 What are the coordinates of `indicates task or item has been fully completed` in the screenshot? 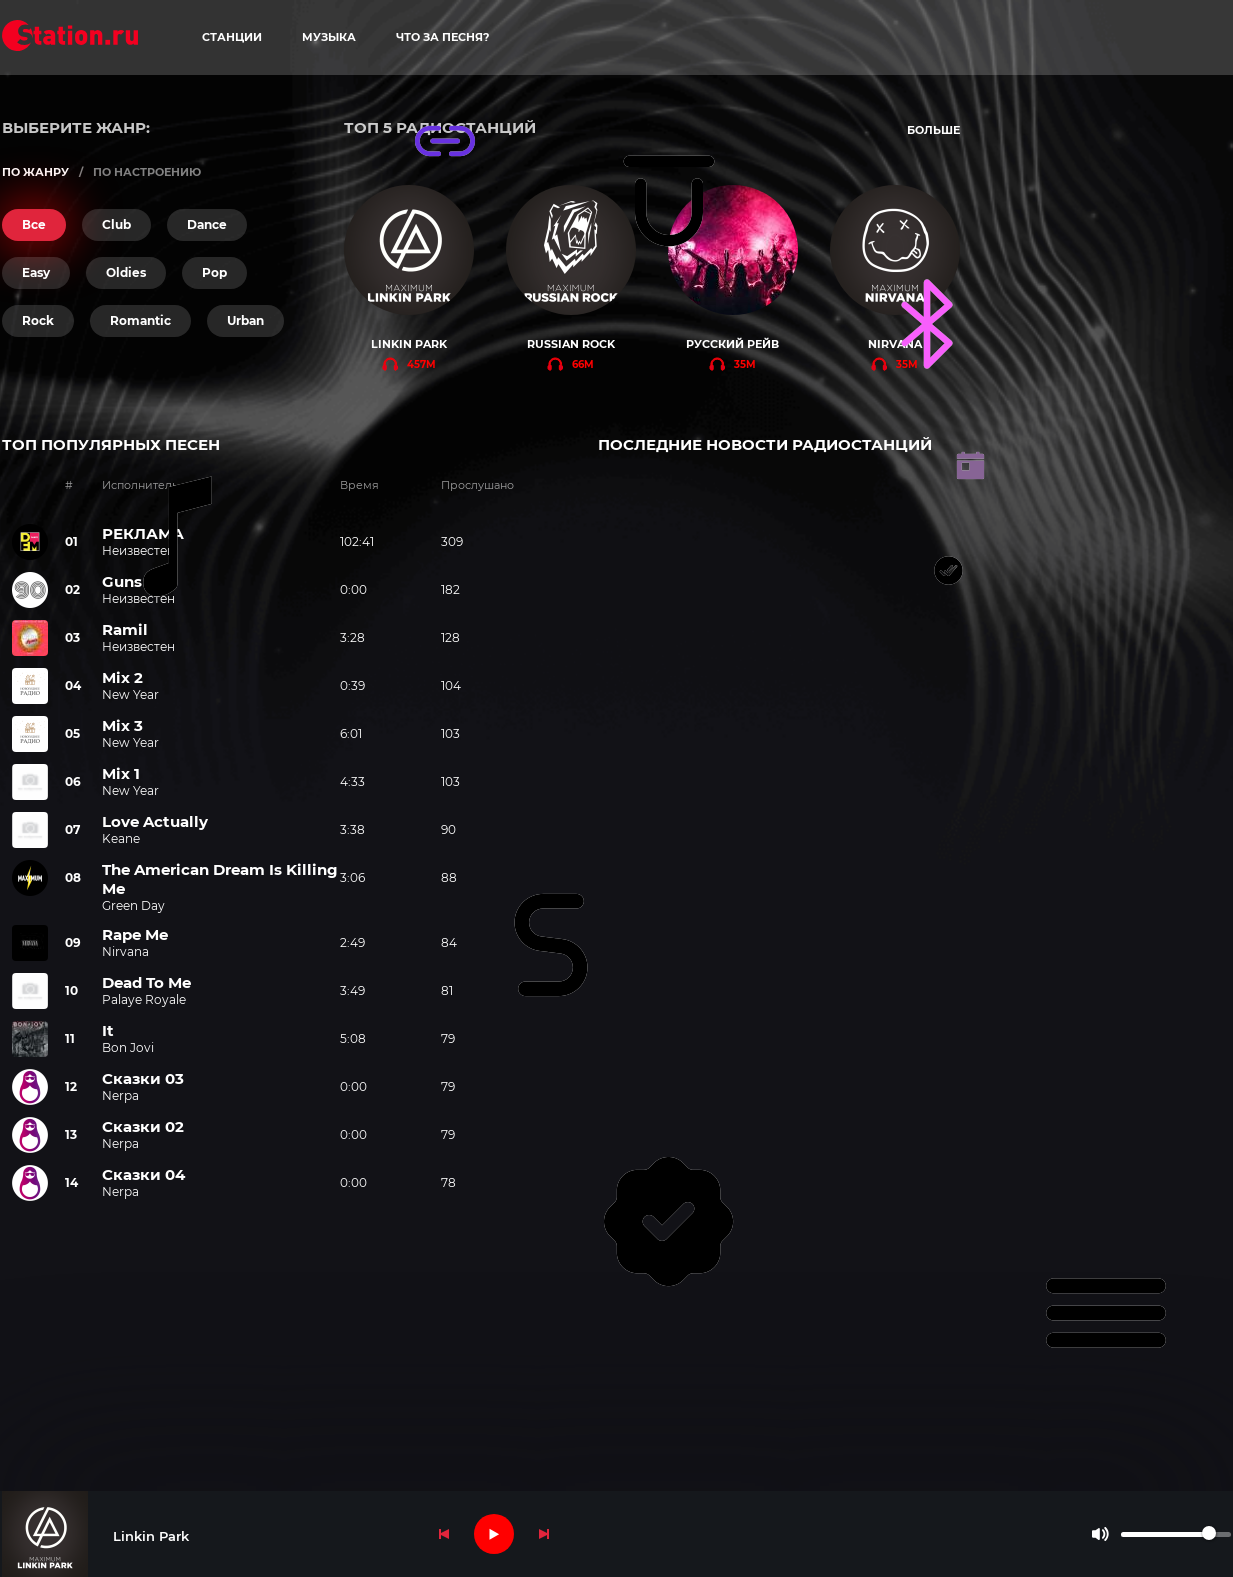 It's located at (948, 570).